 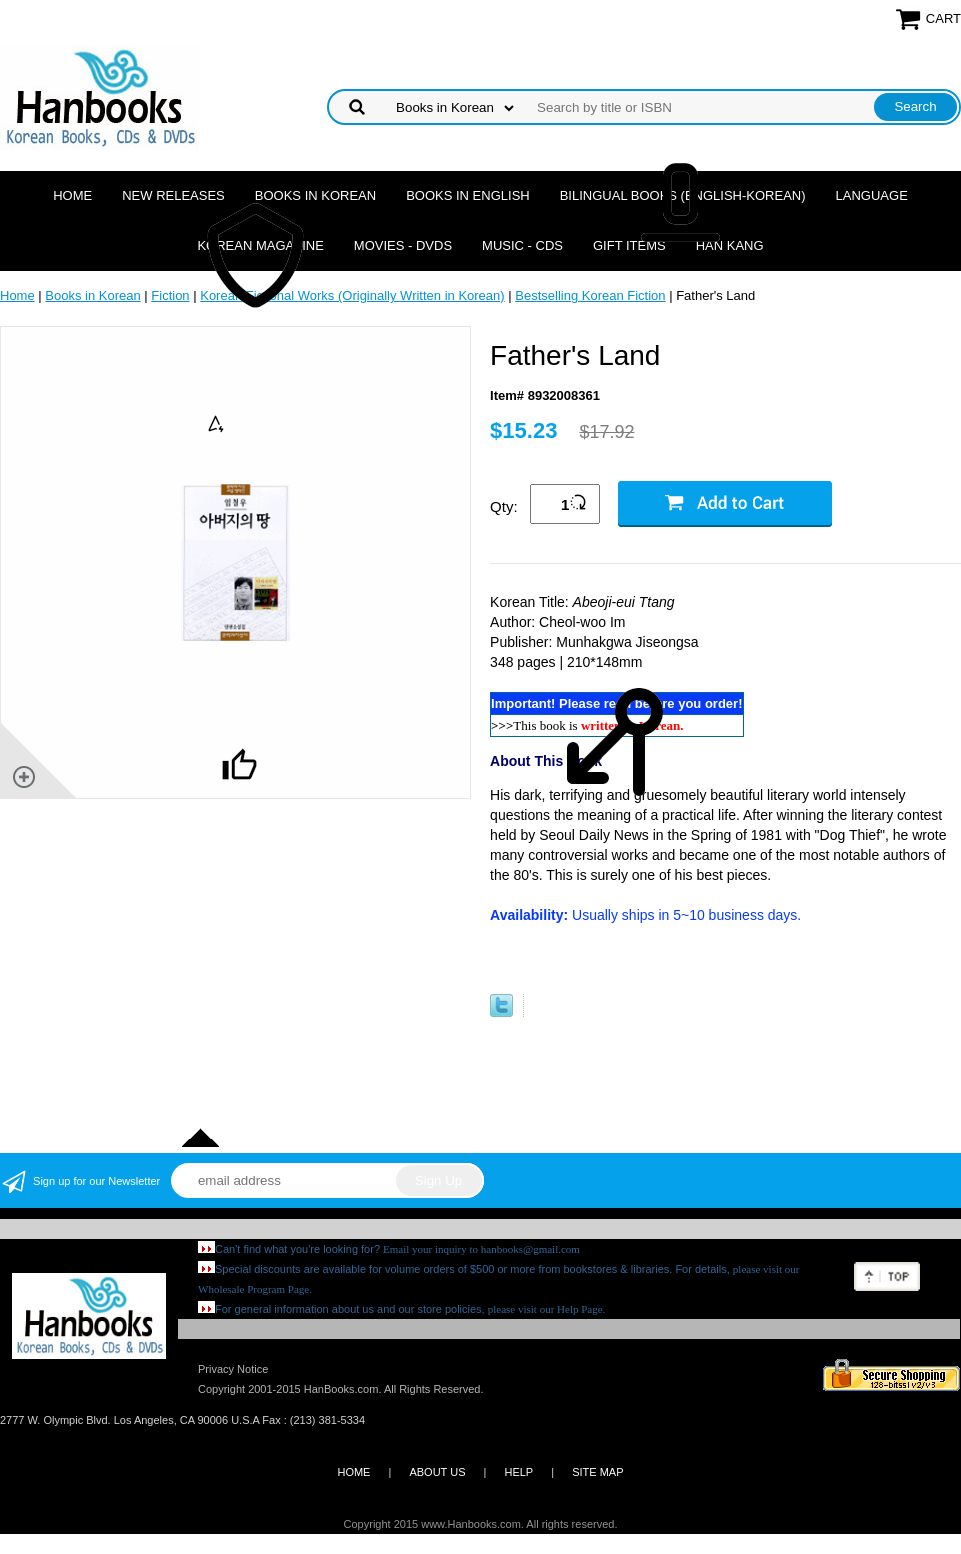 I want to click on like or upvote content, so click(x=239, y=765).